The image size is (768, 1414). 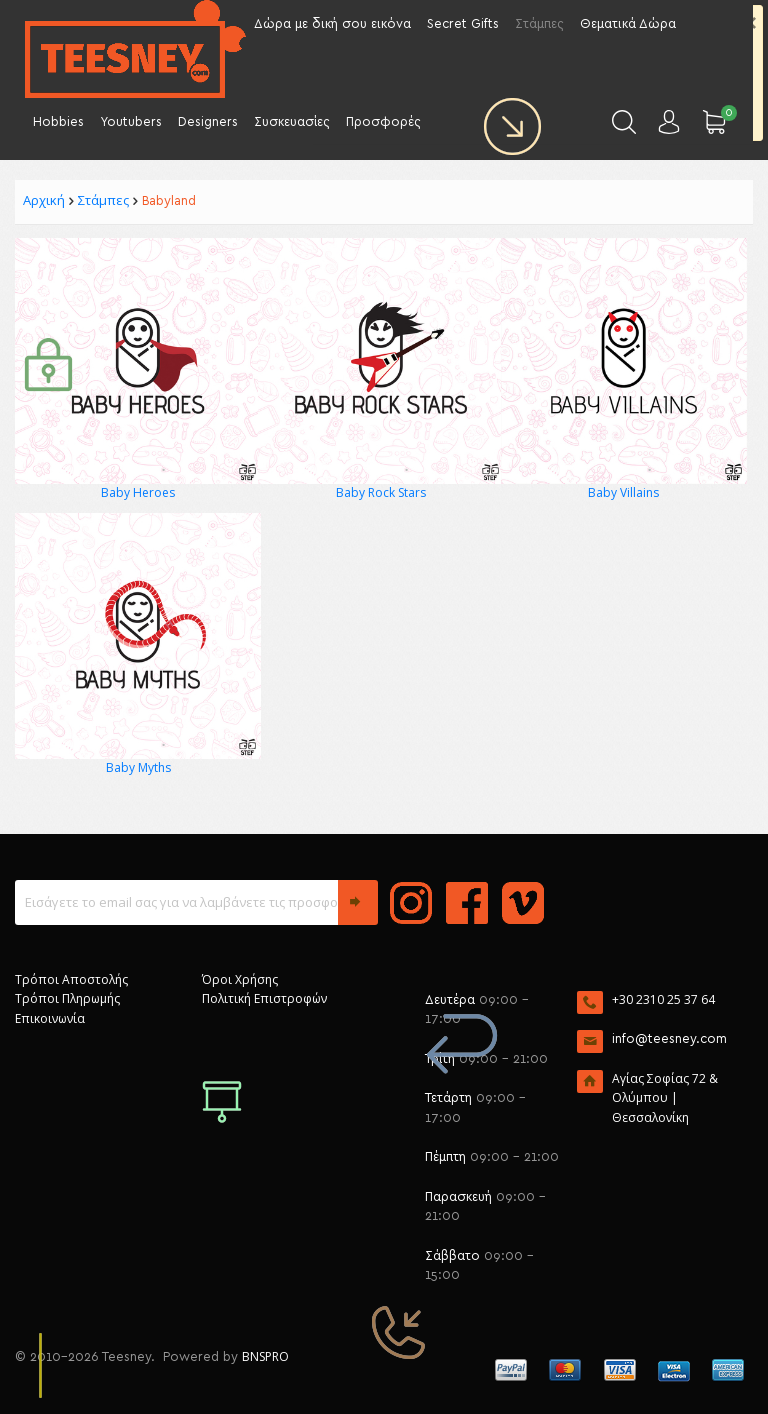 What do you see at coordinates (48, 367) in the screenshot?
I see `access security or privacy settings` at bounding box center [48, 367].